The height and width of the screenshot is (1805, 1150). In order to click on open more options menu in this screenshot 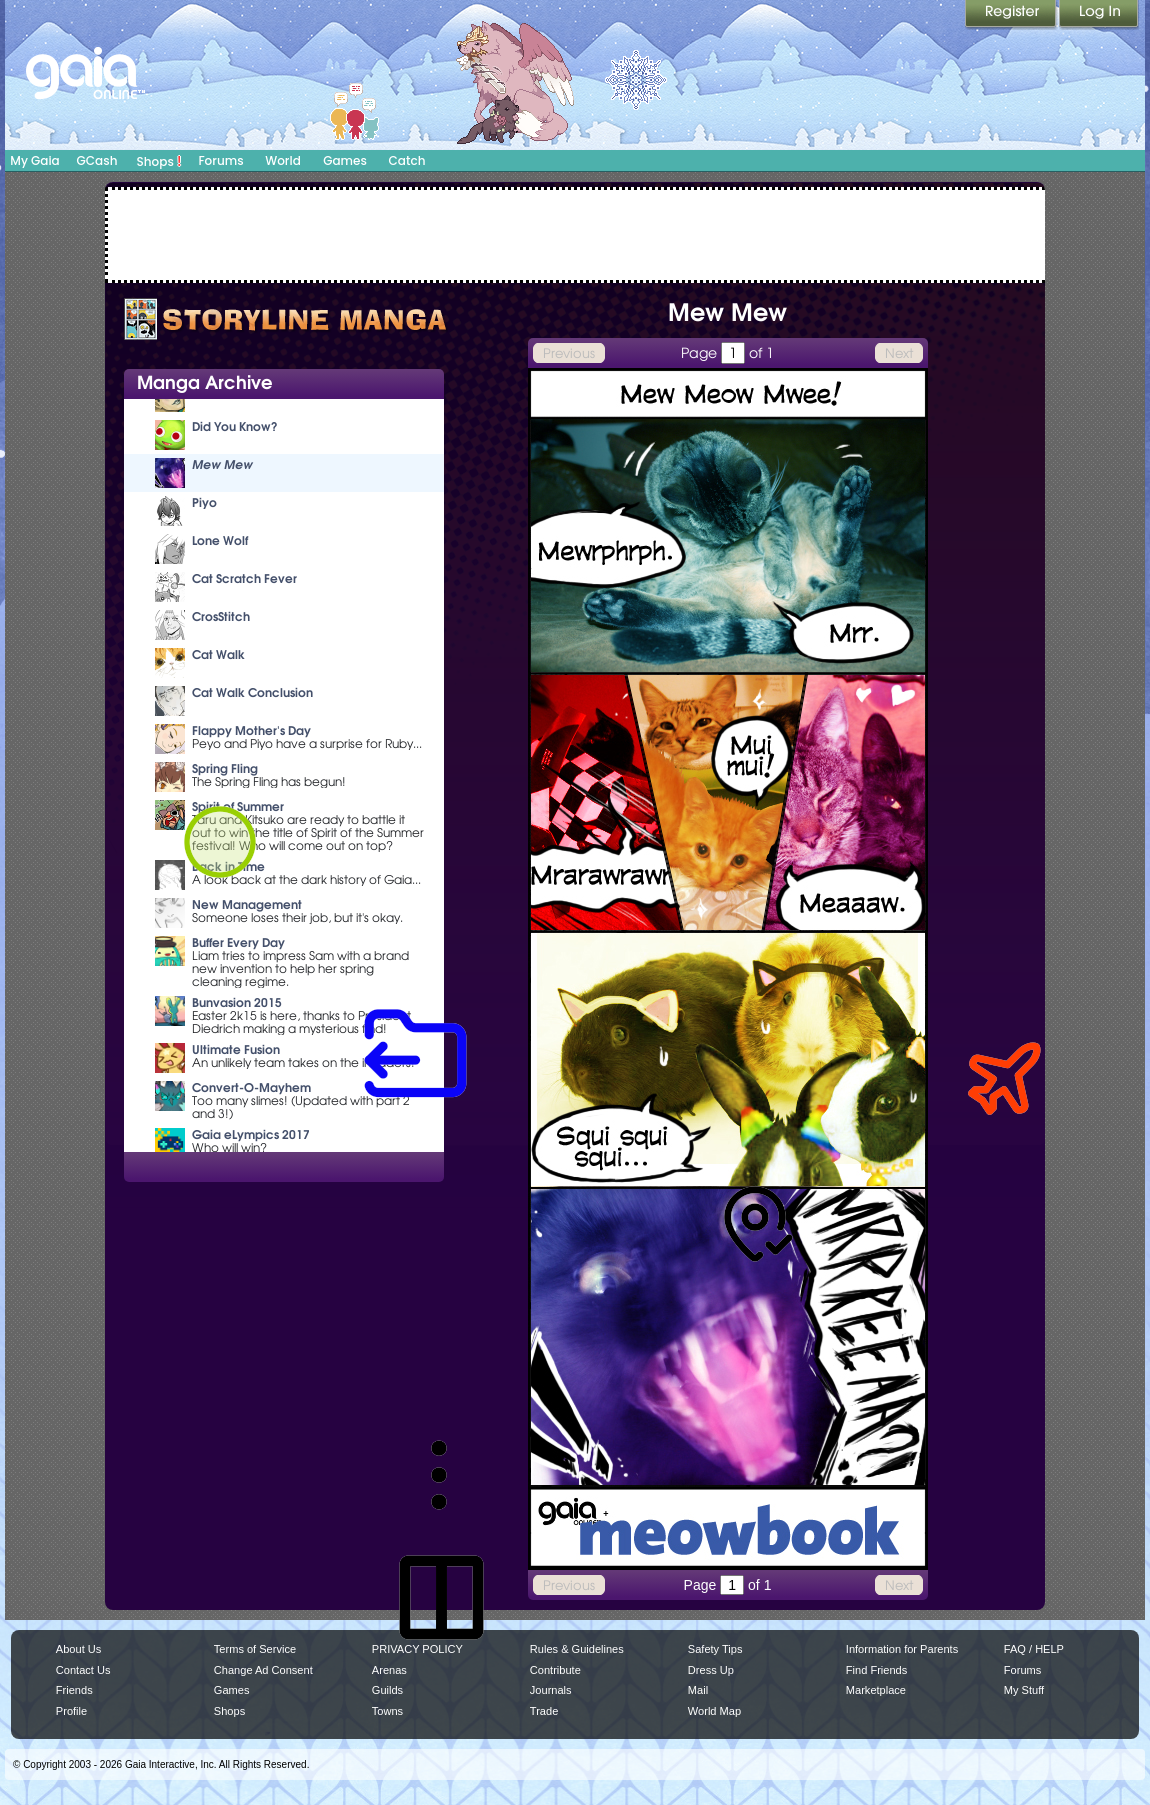, I will do `click(439, 1475)`.